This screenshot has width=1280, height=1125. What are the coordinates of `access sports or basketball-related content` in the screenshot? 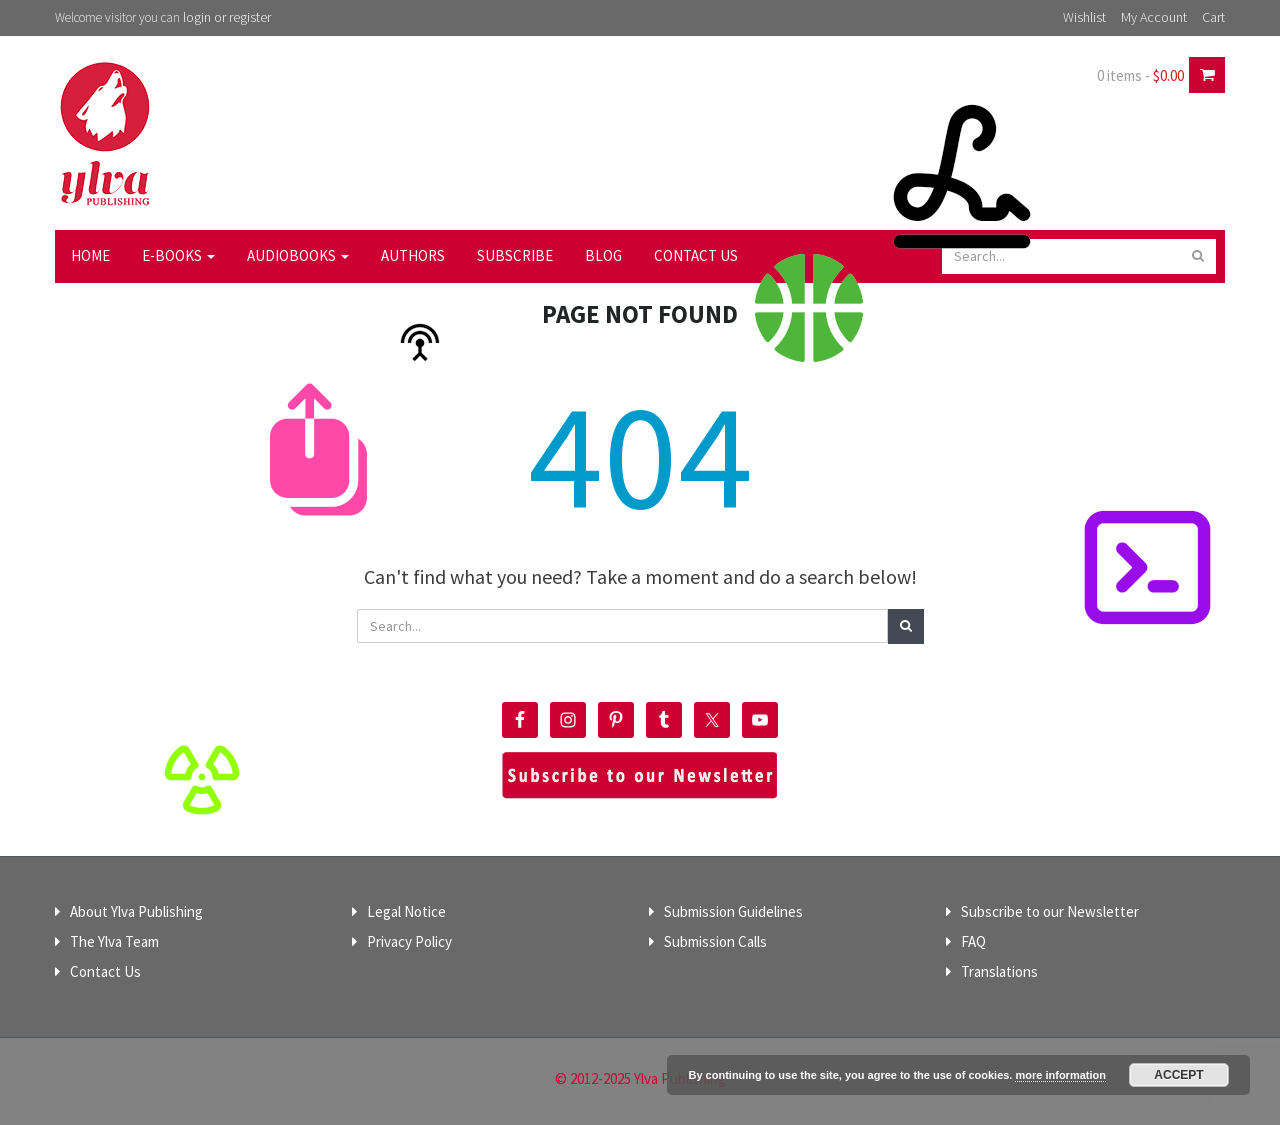 It's located at (809, 308).